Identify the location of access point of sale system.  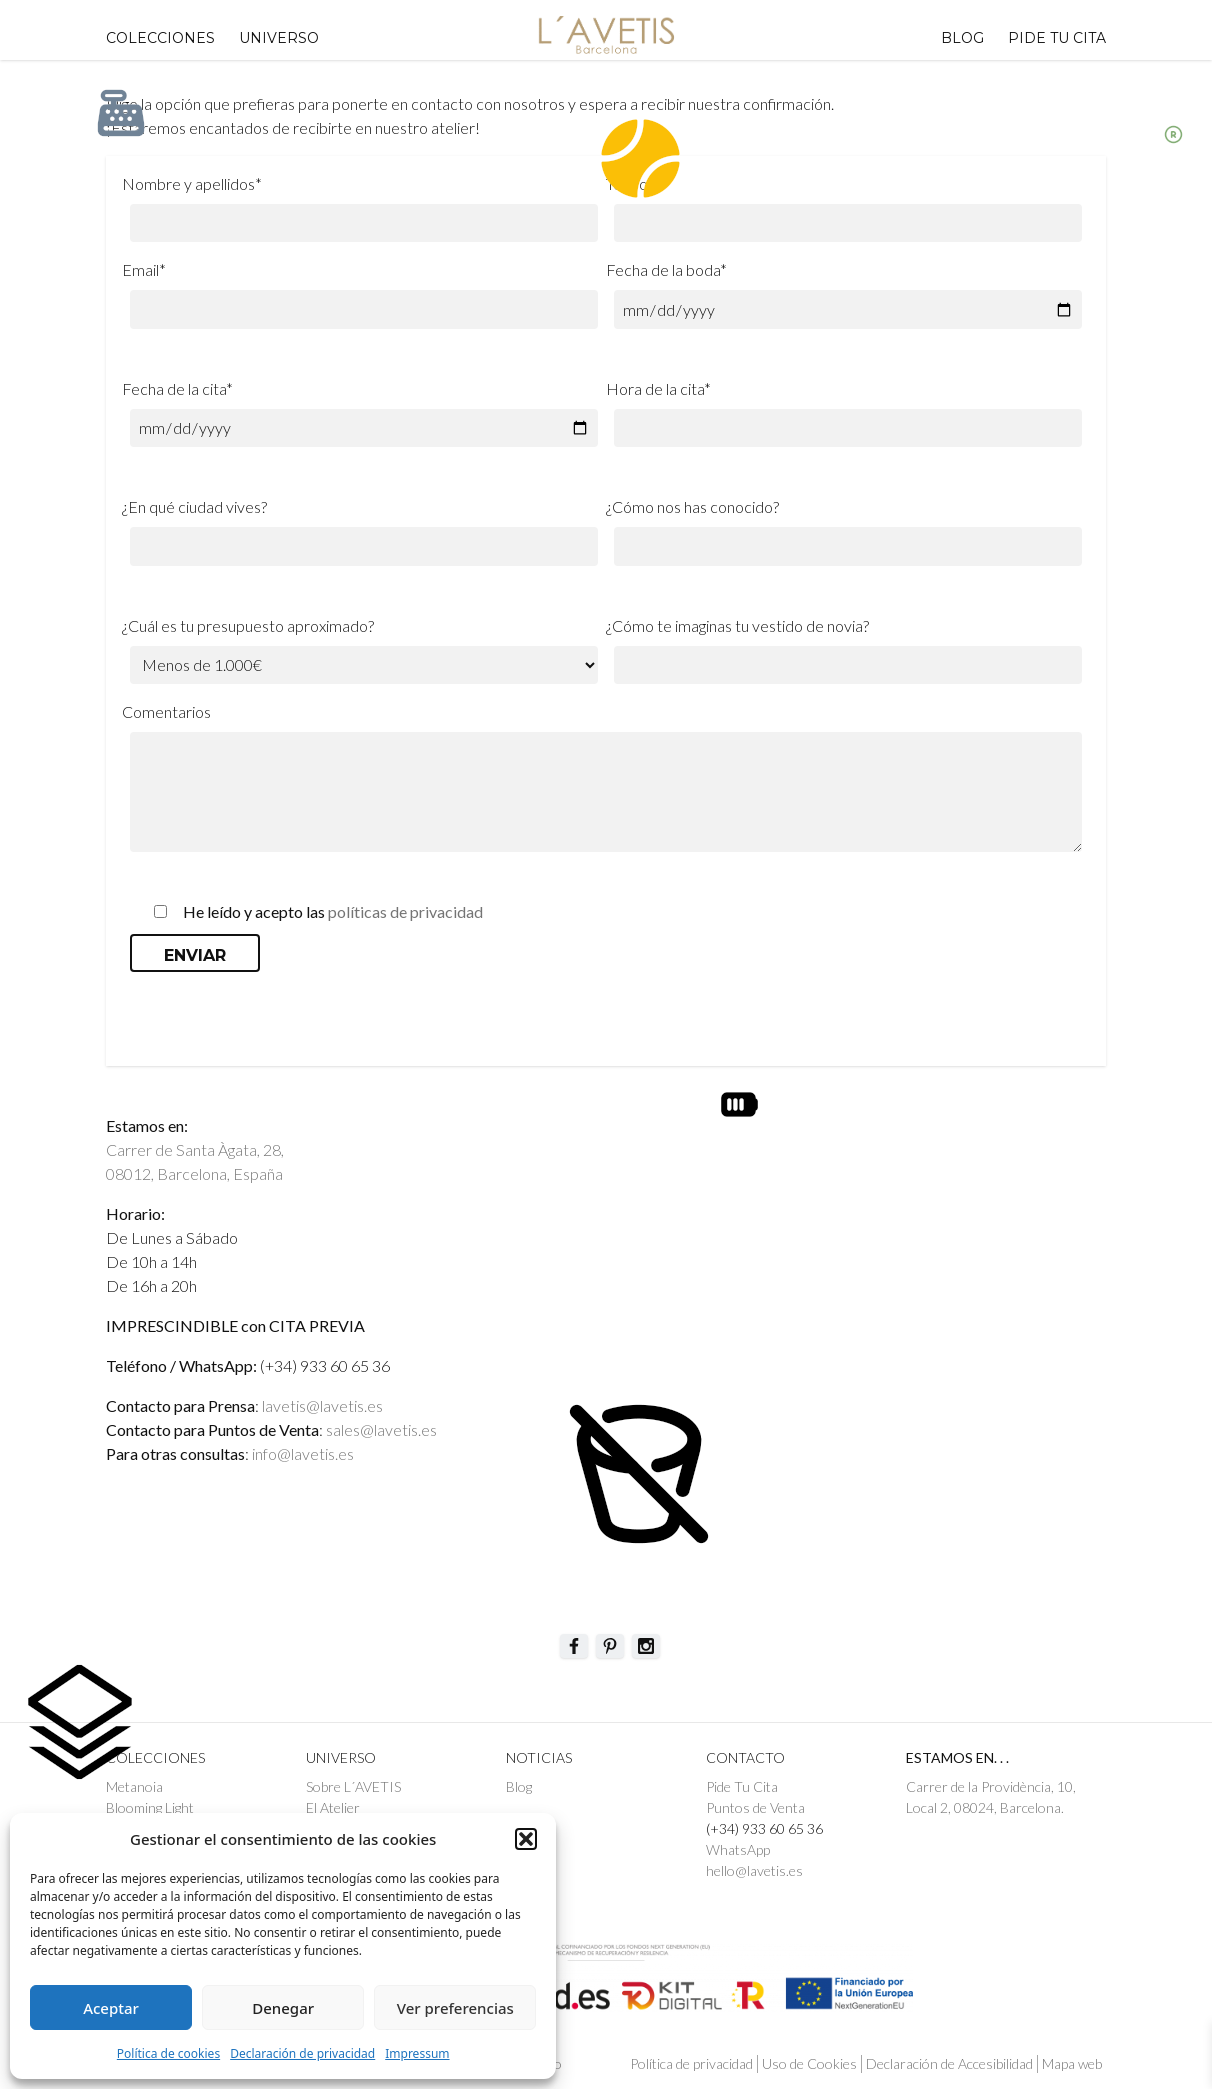
(121, 113).